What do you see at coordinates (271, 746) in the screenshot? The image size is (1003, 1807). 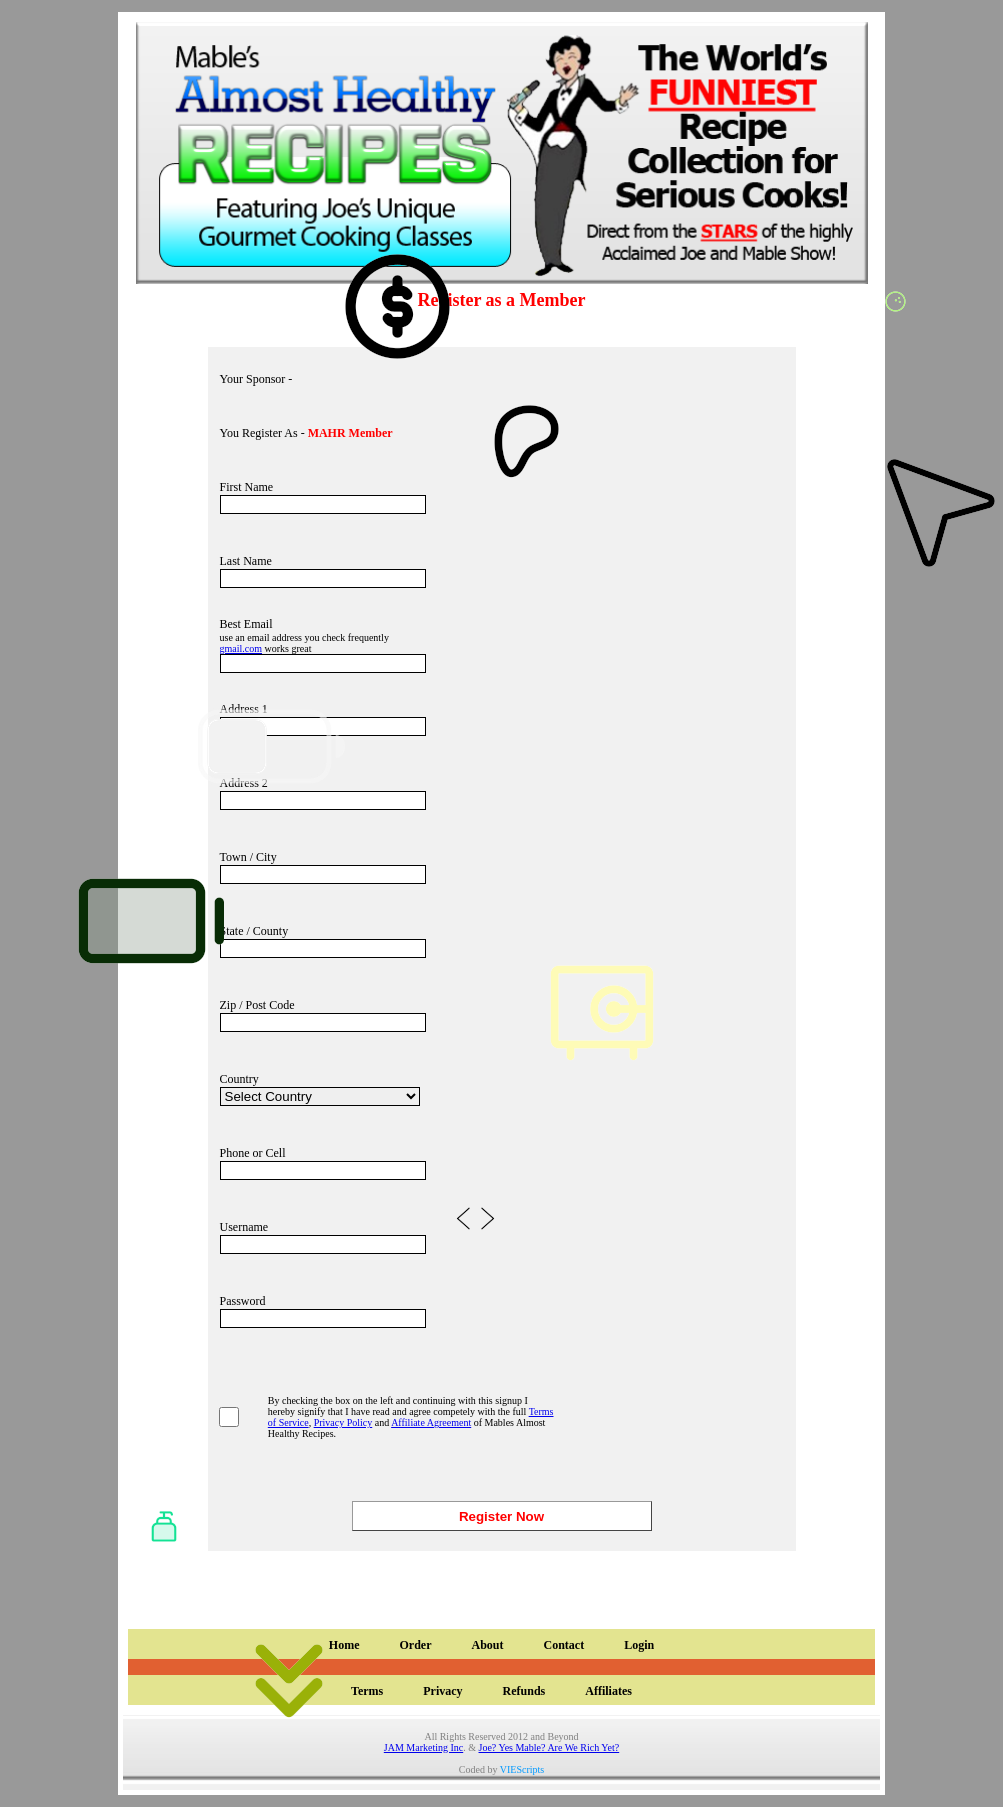 I see `indicates battery at 50% charge` at bounding box center [271, 746].